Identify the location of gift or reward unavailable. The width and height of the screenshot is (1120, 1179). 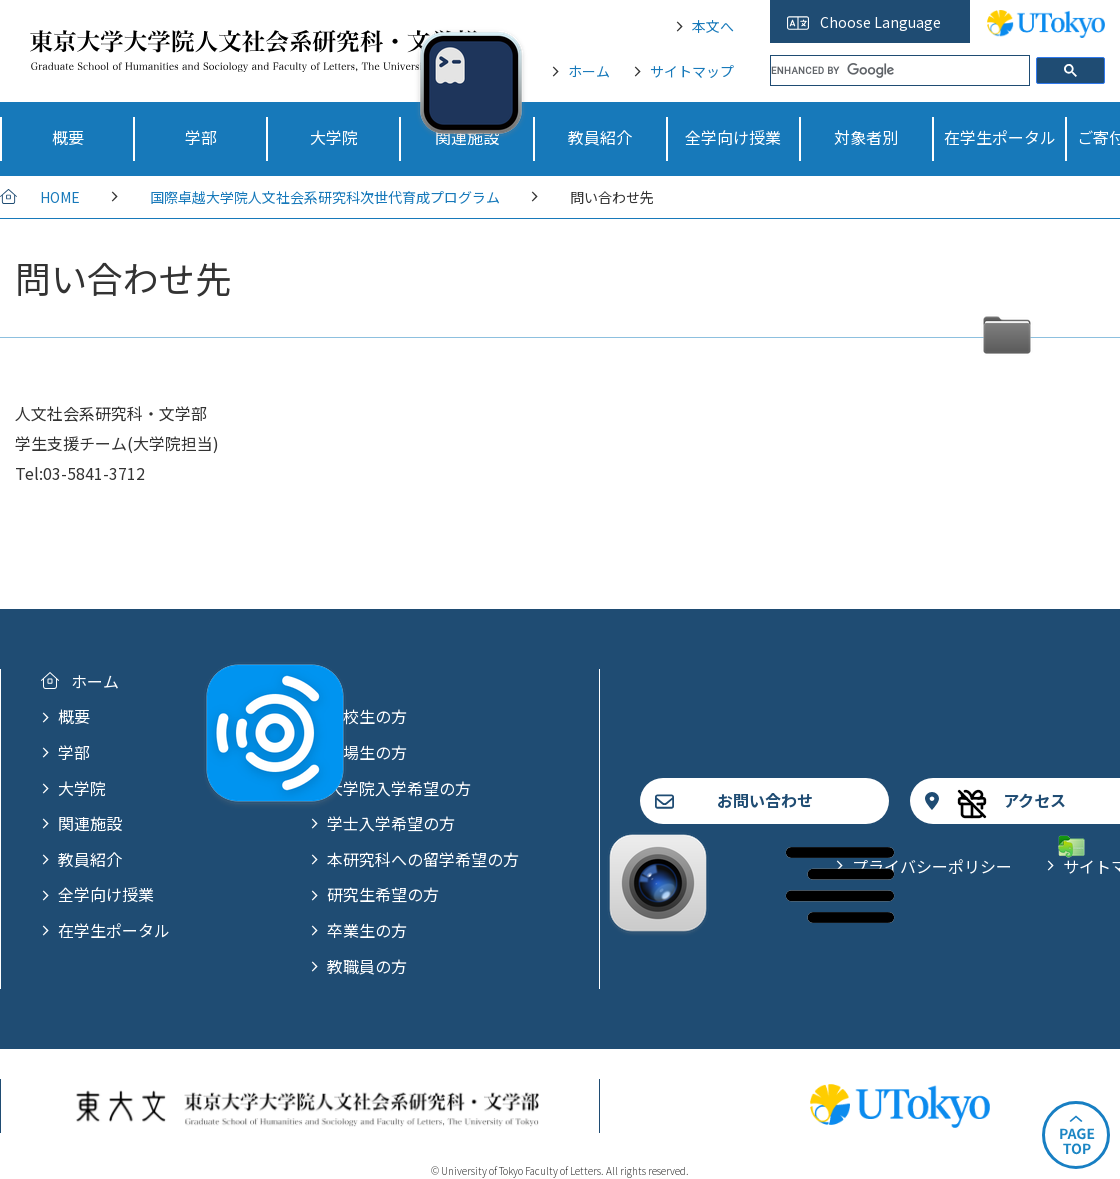
(972, 804).